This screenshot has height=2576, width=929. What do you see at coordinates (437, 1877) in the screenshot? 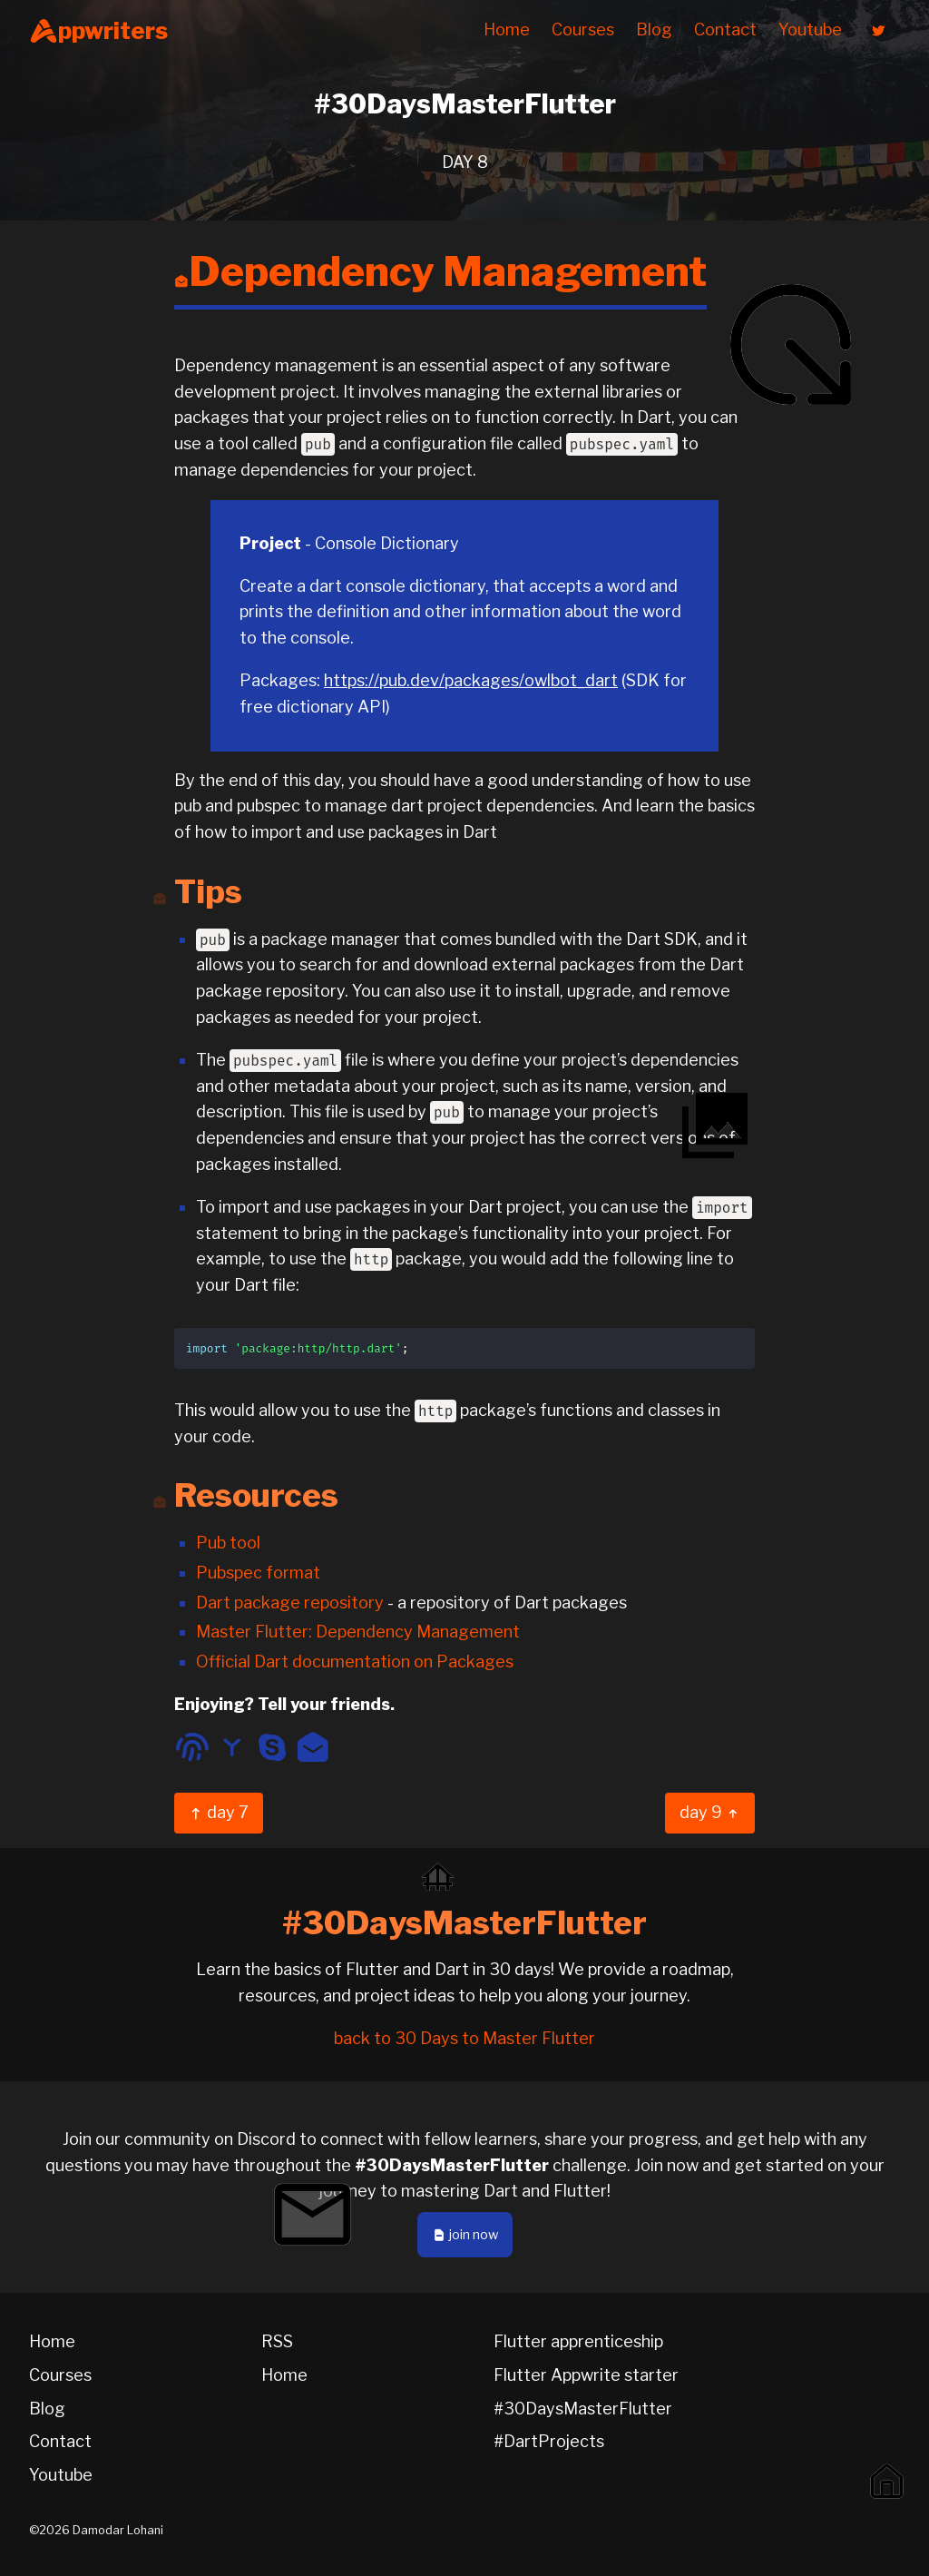
I see `view property foundation details` at bounding box center [437, 1877].